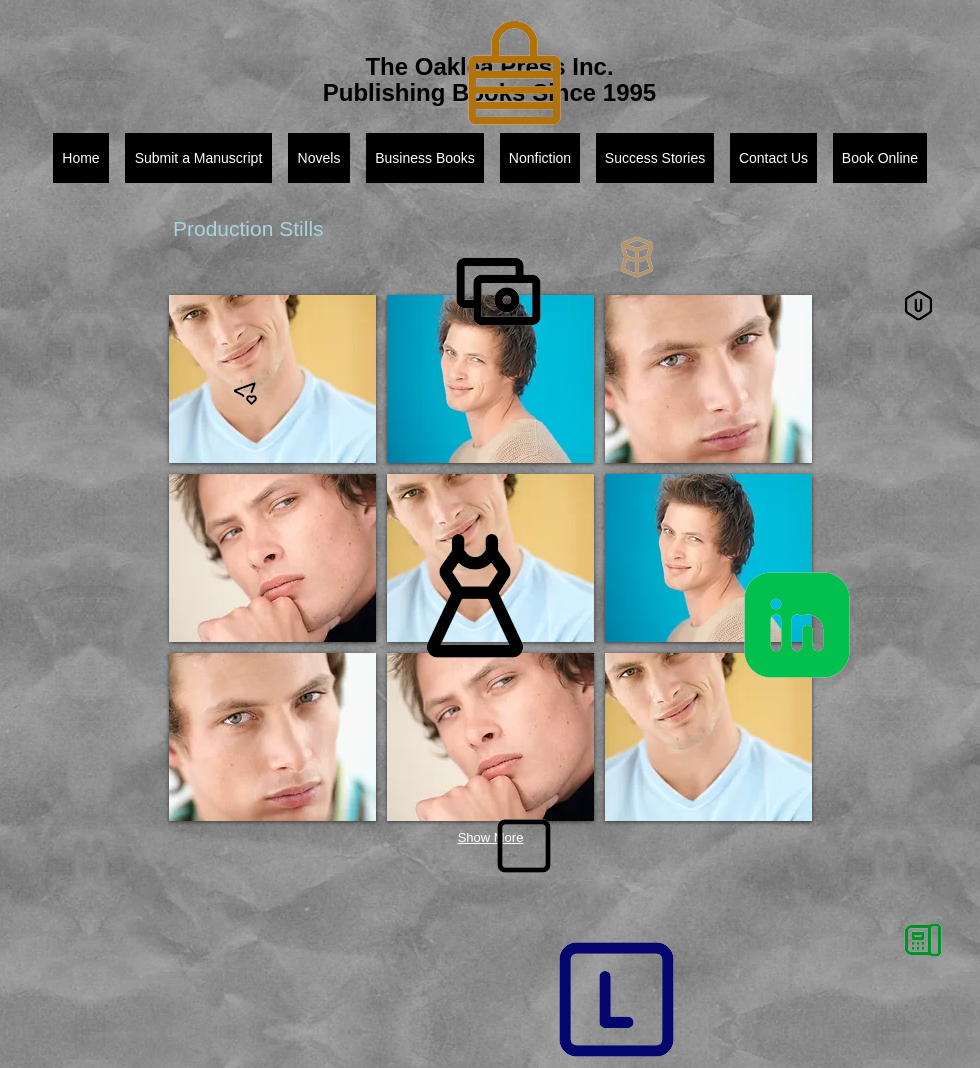 The height and width of the screenshot is (1068, 980). What do you see at coordinates (514, 78) in the screenshot?
I see `indicates a secure or encrypted connection` at bounding box center [514, 78].